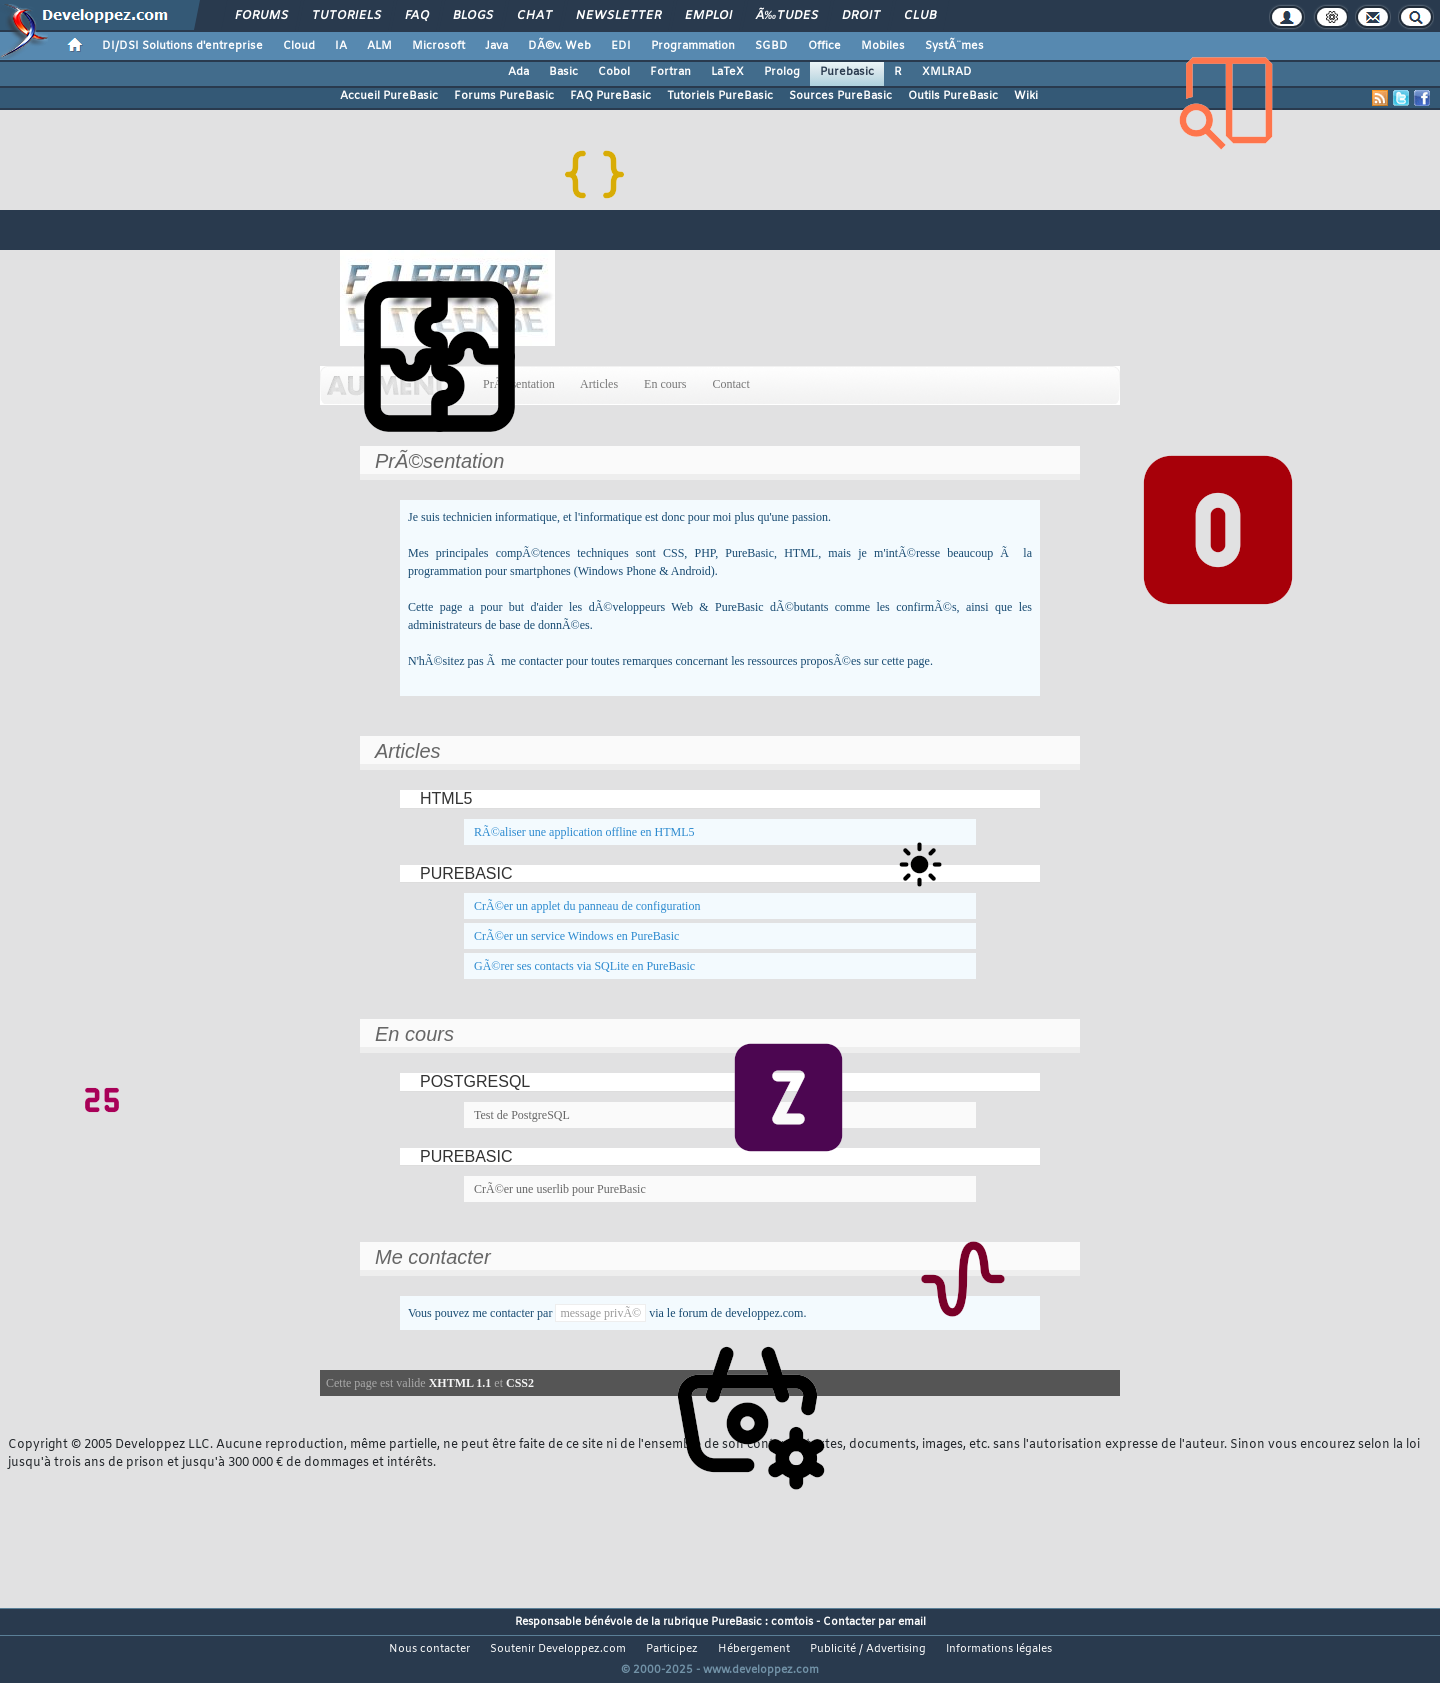  What do you see at coordinates (1218, 530) in the screenshot?
I see `indicates zero items or empty count` at bounding box center [1218, 530].